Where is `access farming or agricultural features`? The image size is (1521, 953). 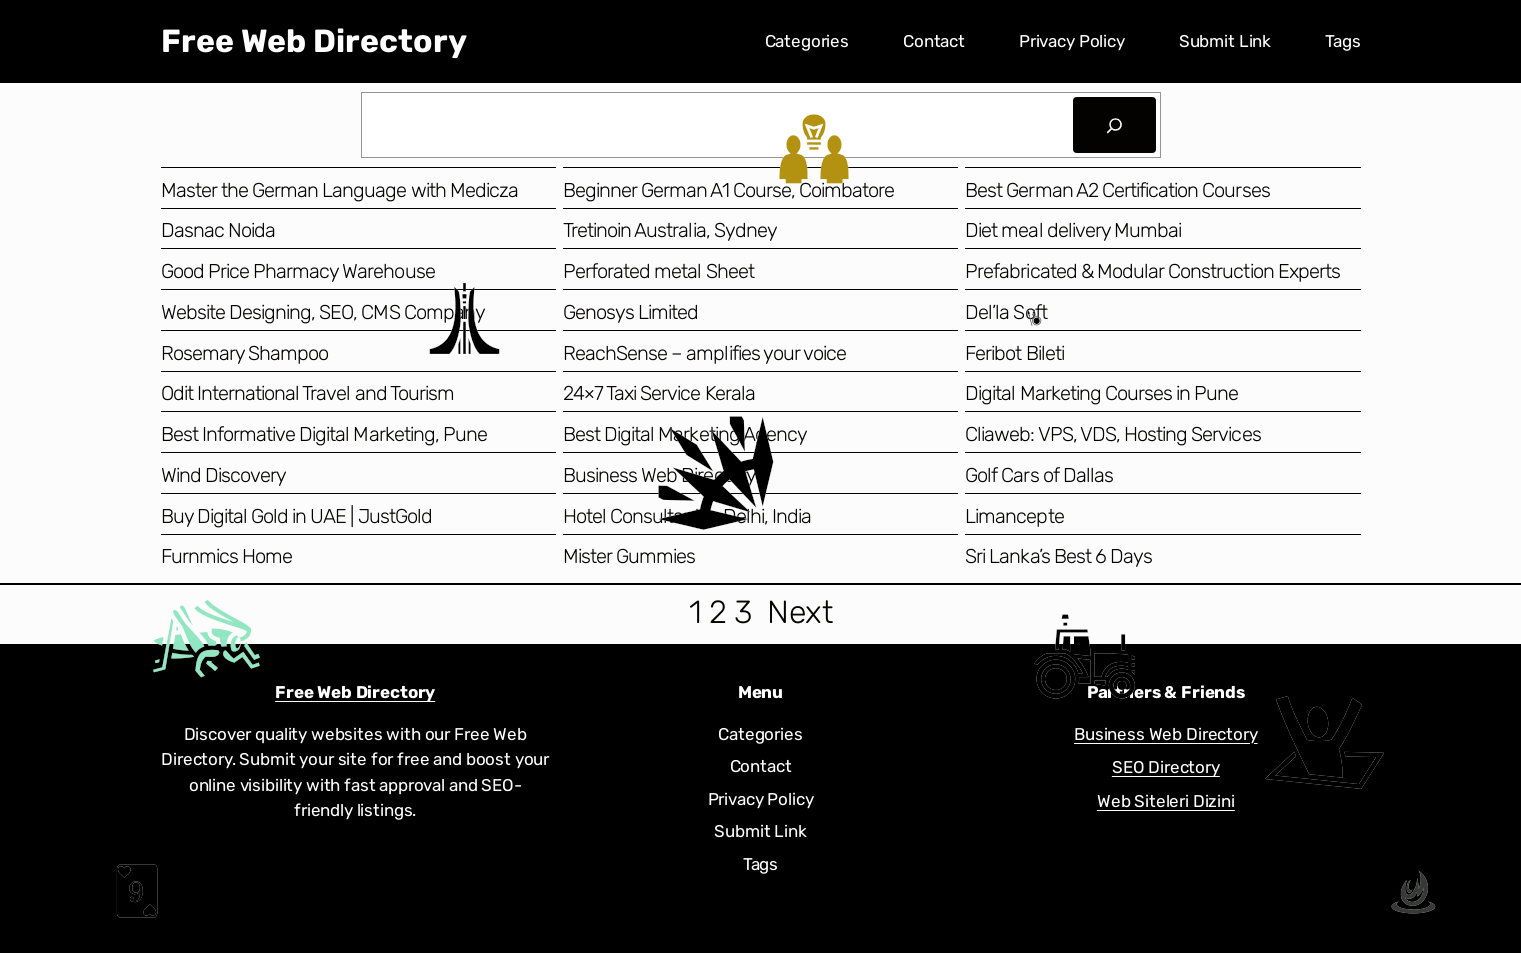
access farming or agricultural features is located at coordinates (1084, 656).